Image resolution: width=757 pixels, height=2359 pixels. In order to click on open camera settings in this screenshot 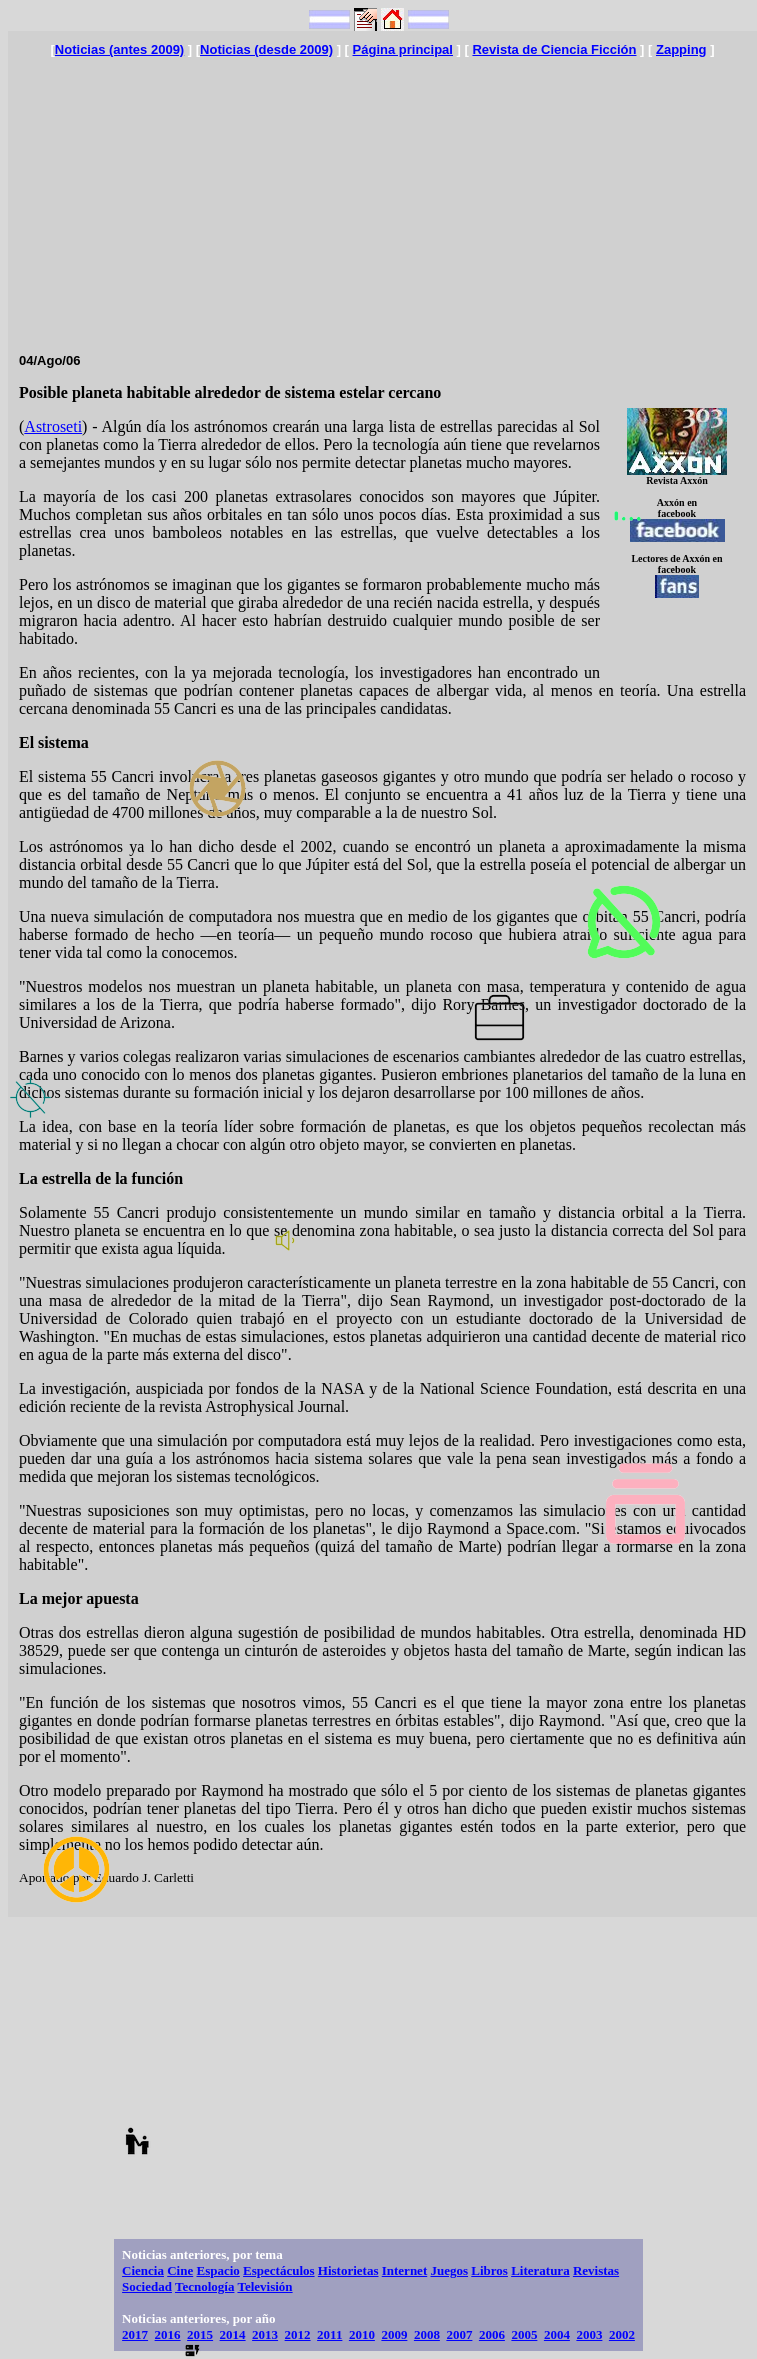, I will do `click(217, 788)`.